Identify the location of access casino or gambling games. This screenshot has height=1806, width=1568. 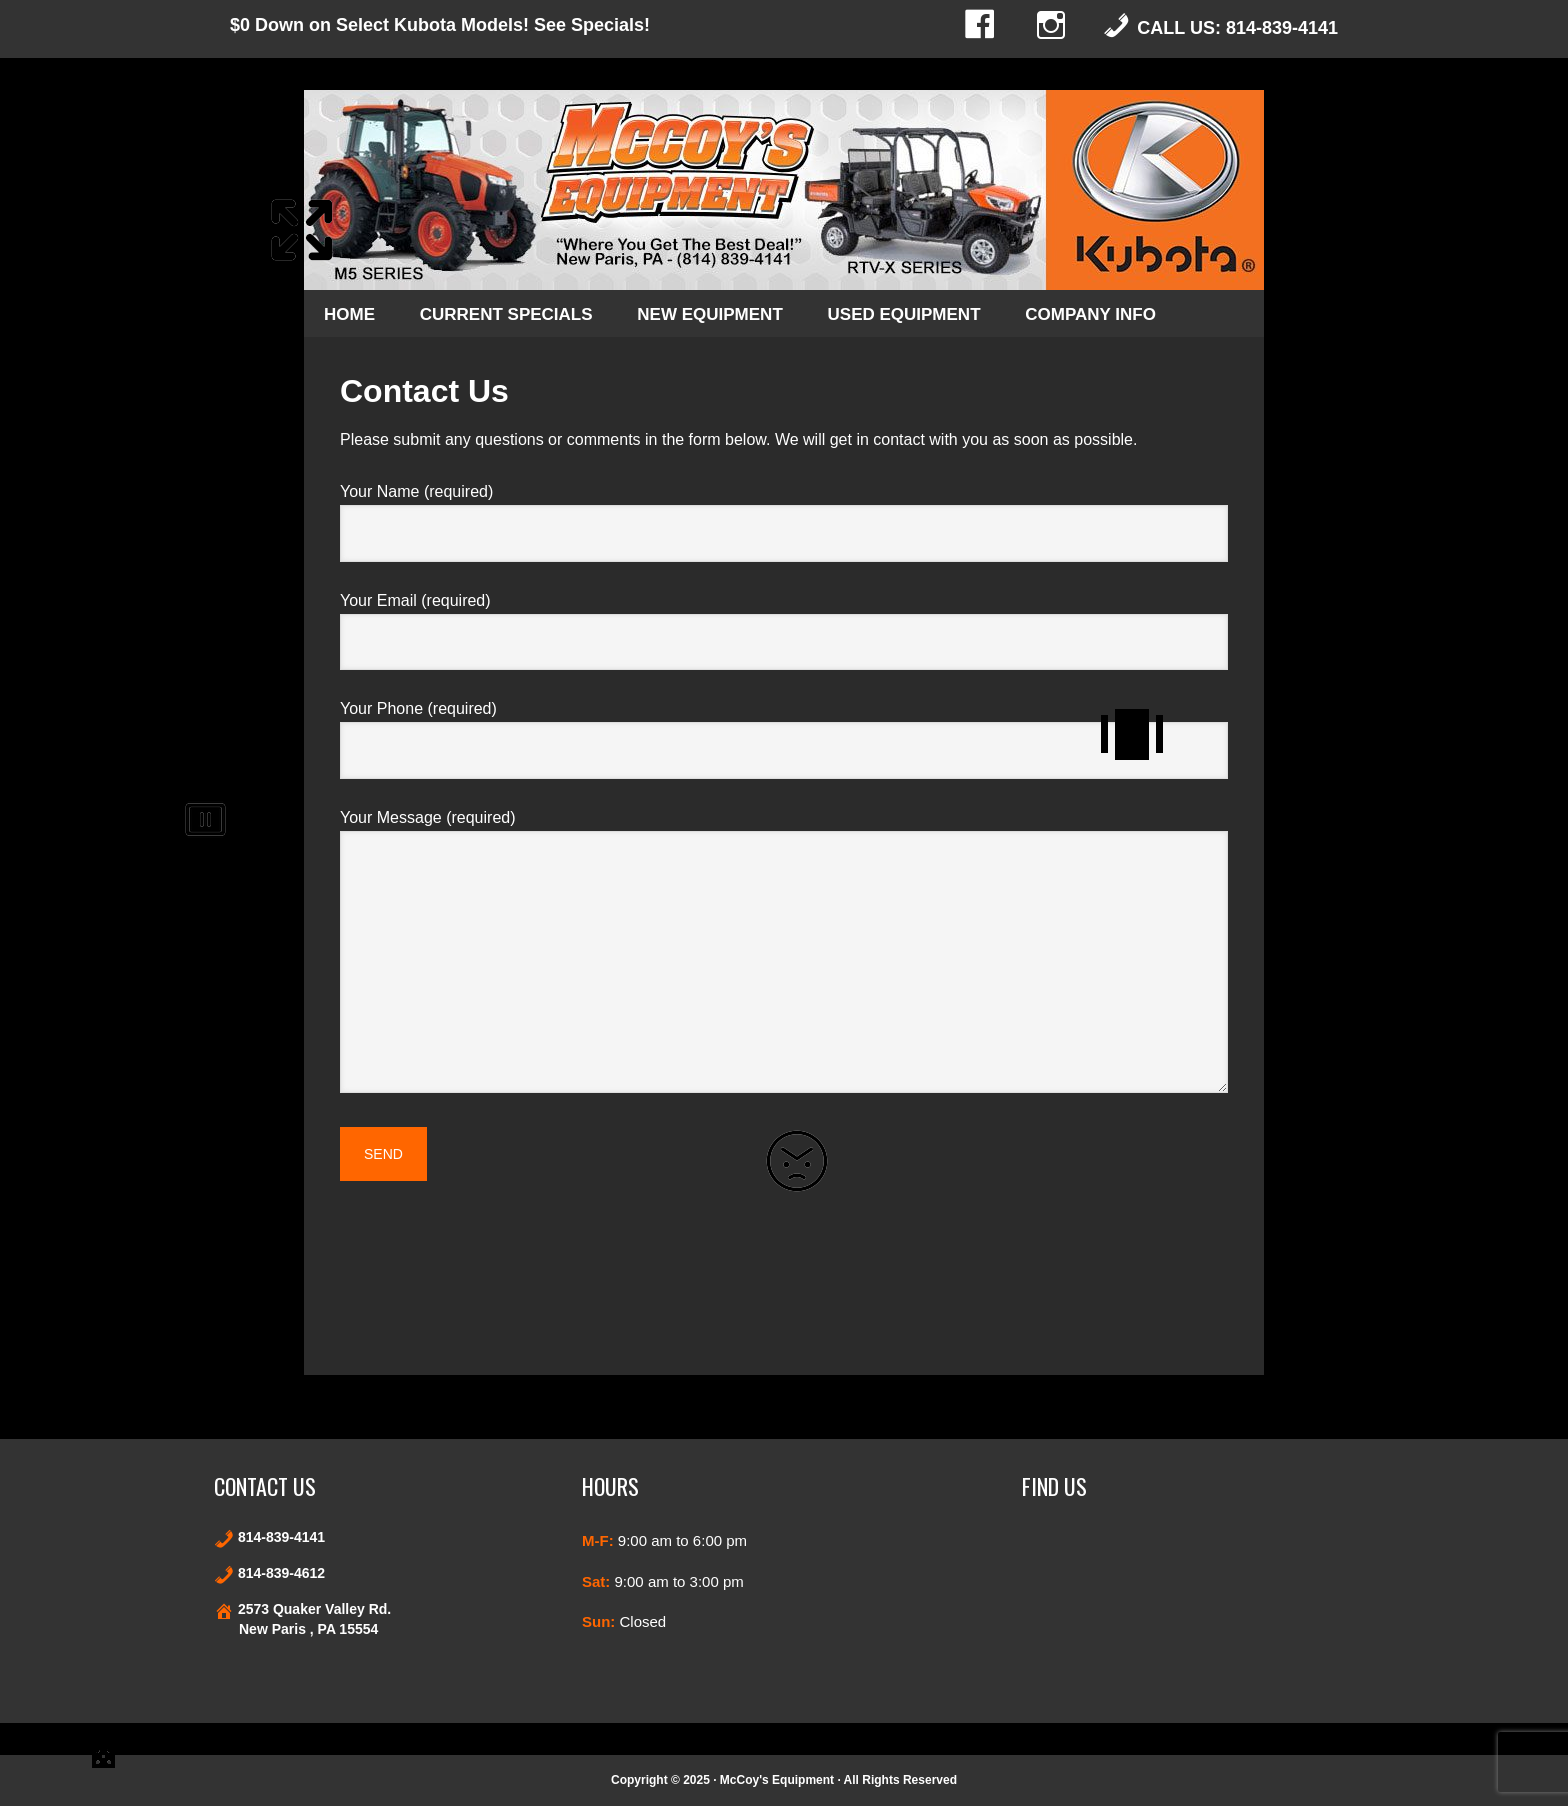
(103, 1756).